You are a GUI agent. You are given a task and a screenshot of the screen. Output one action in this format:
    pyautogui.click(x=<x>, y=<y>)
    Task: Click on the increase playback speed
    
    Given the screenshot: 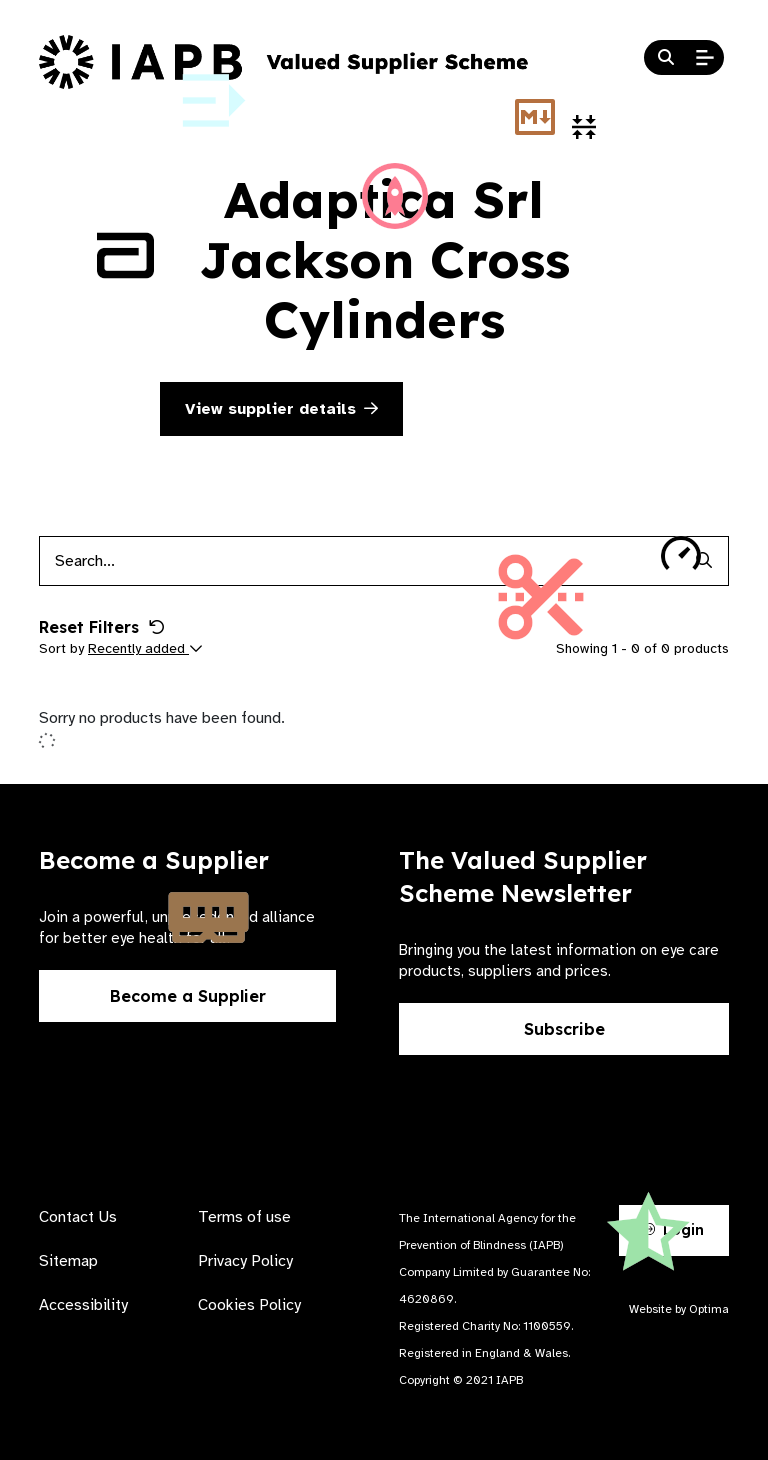 What is the action you would take?
    pyautogui.click(x=681, y=554)
    